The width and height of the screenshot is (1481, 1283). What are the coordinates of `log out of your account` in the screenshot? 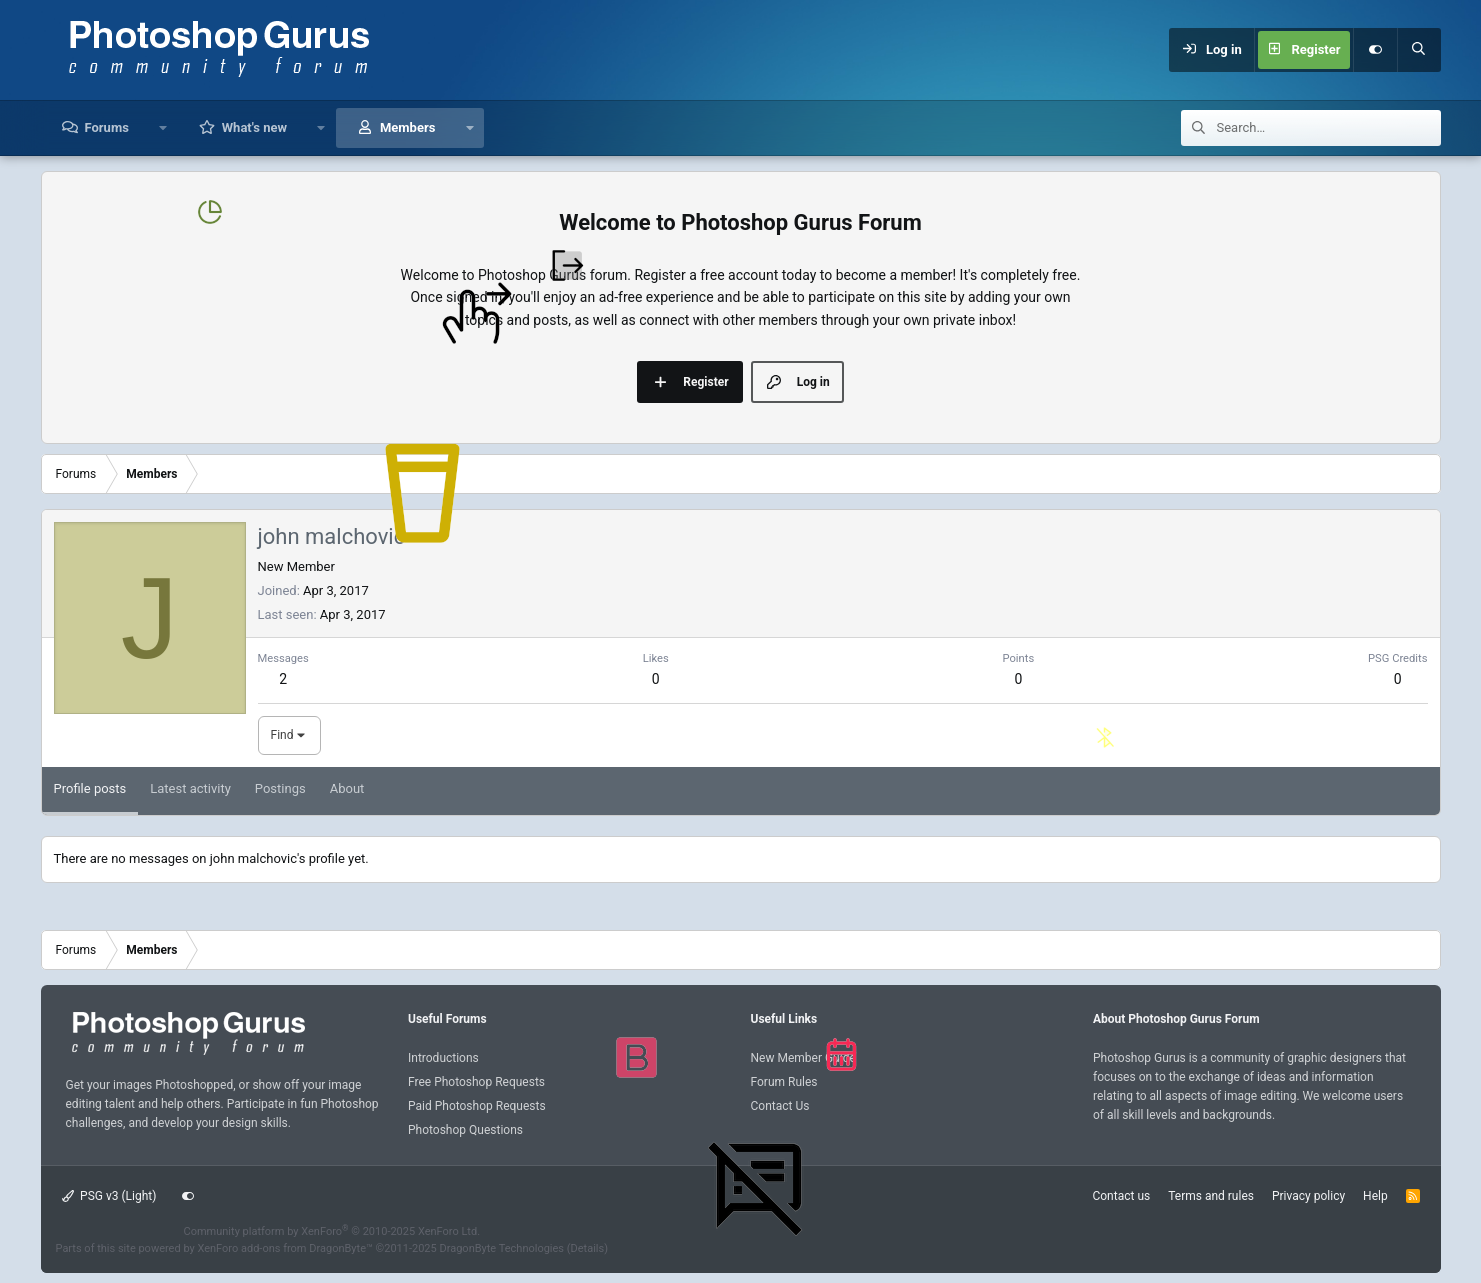 It's located at (566, 265).